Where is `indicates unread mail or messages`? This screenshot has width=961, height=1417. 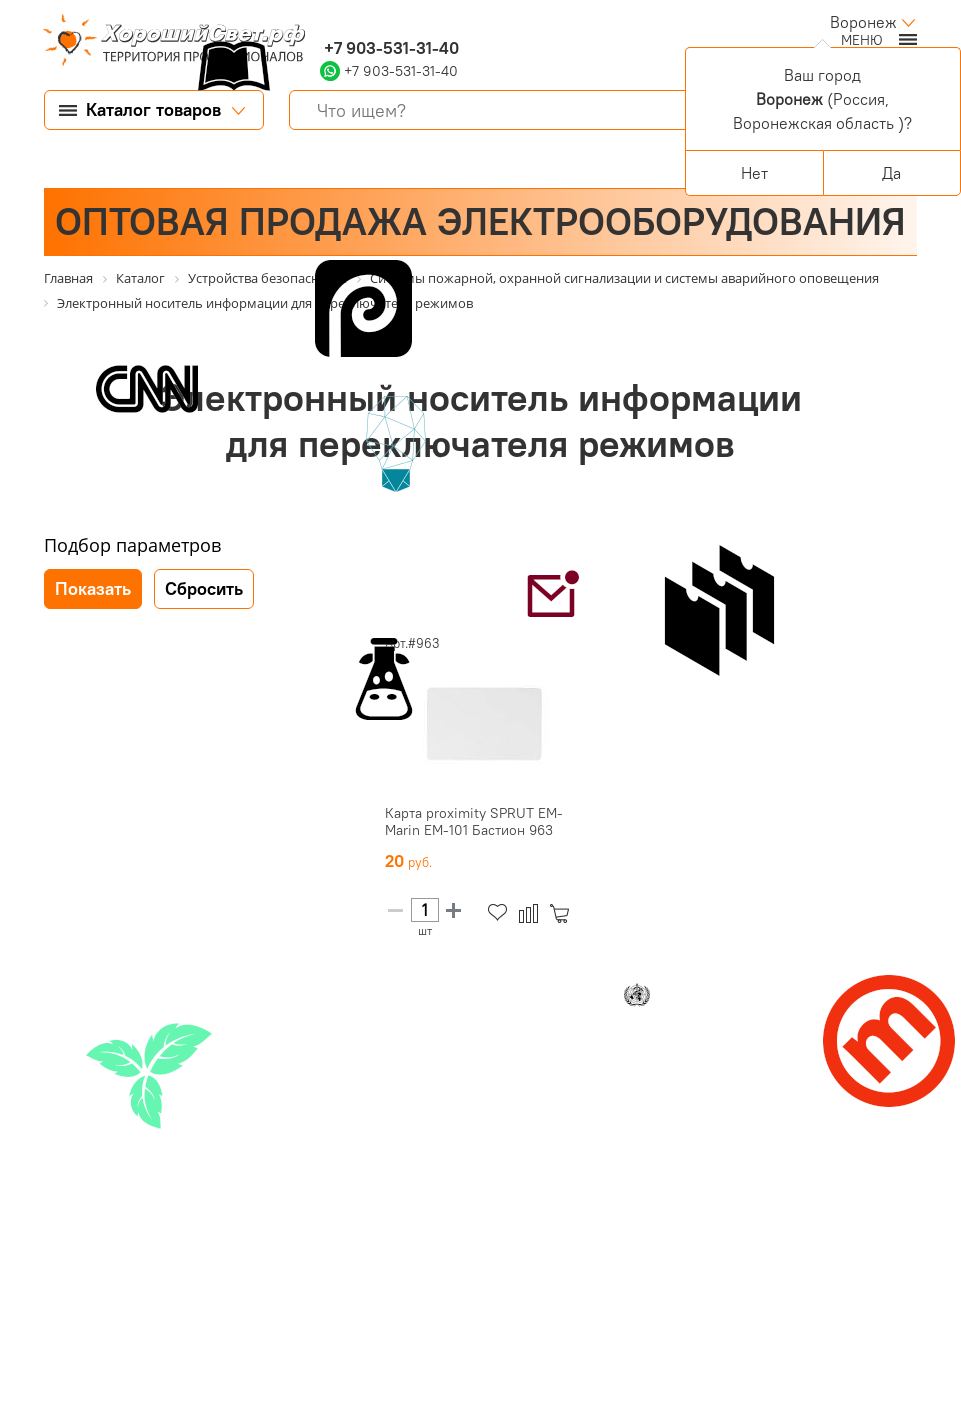
indicates unread mail or messages is located at coordinates (551, 596).